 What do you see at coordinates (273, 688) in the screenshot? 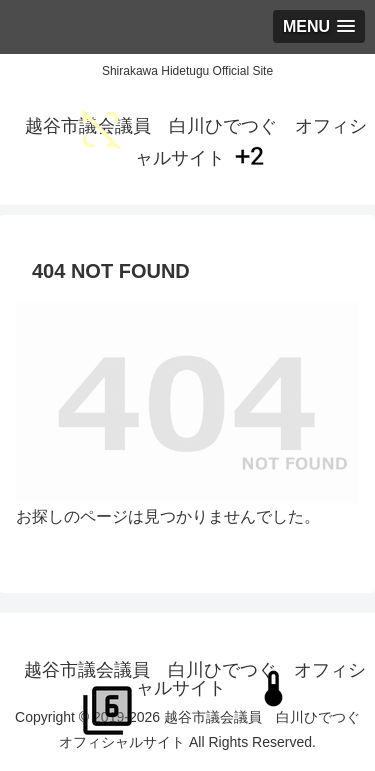
I see `view current temperature` at bounding box center [273, 688].